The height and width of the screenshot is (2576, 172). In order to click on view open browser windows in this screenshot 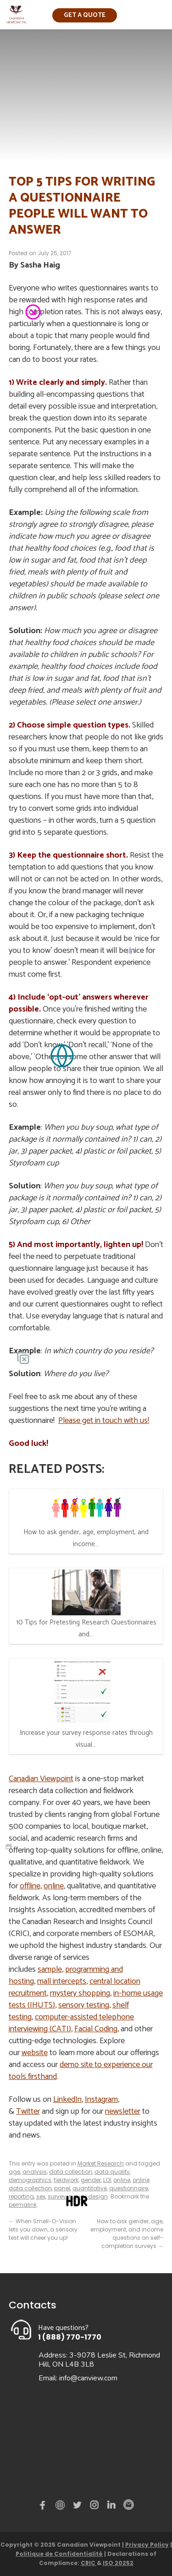, I will do `click(9, 1847)`.